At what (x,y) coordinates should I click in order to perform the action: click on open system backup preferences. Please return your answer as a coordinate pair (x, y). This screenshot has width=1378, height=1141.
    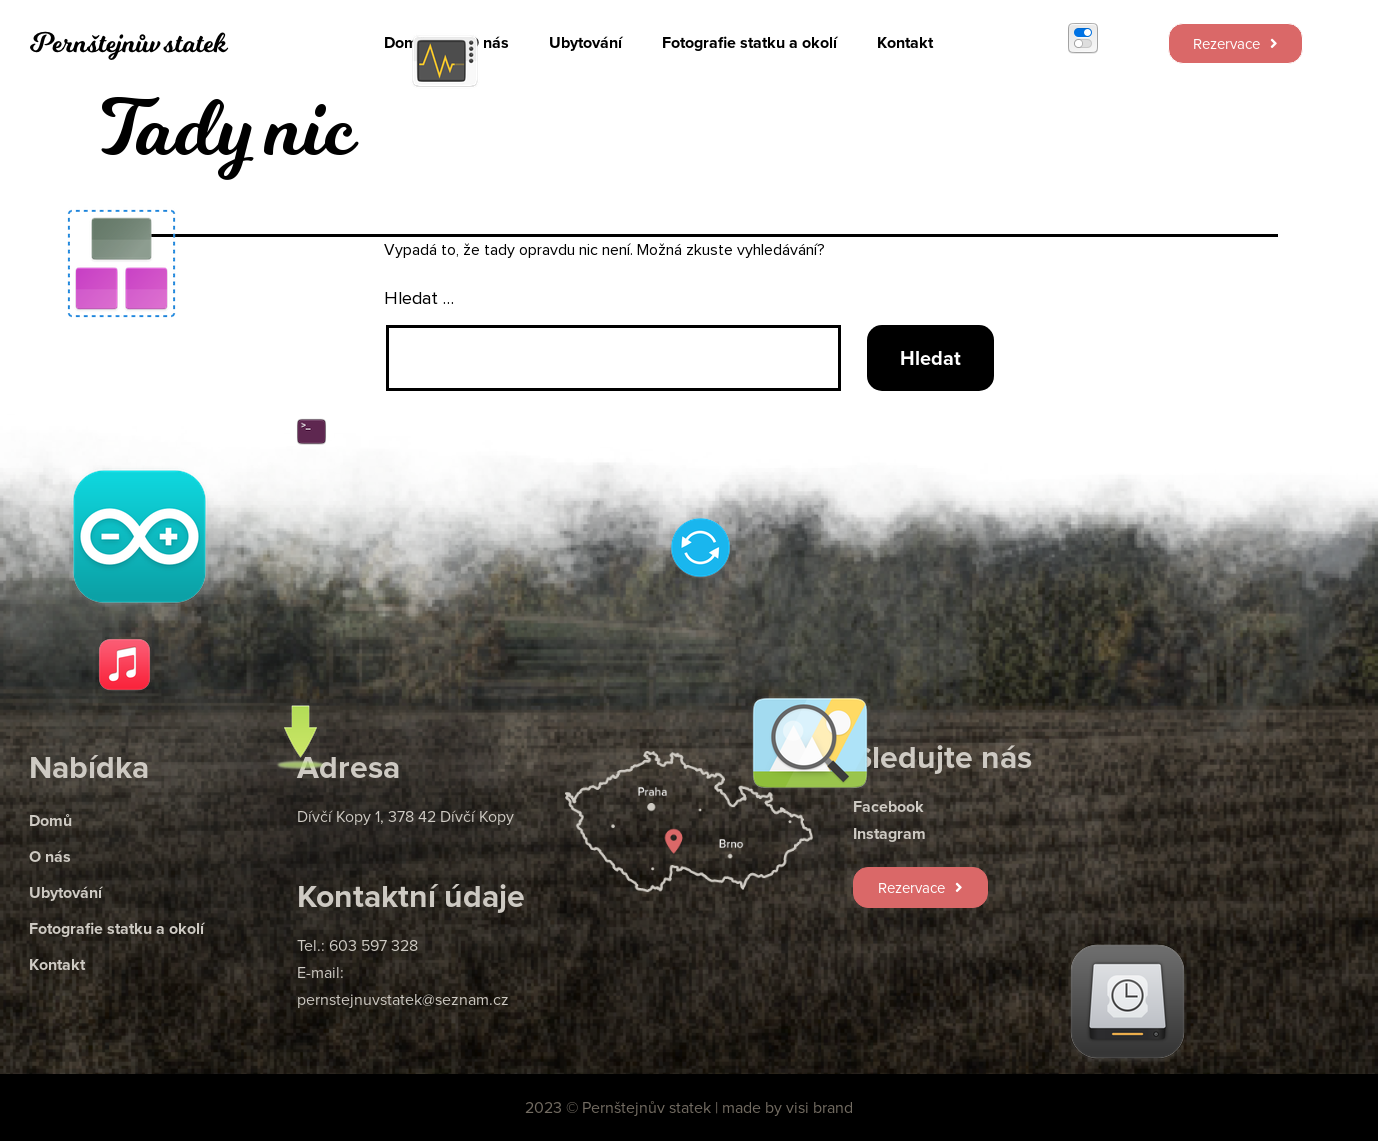
    Looking at the image, I should click on (1127, 1001).